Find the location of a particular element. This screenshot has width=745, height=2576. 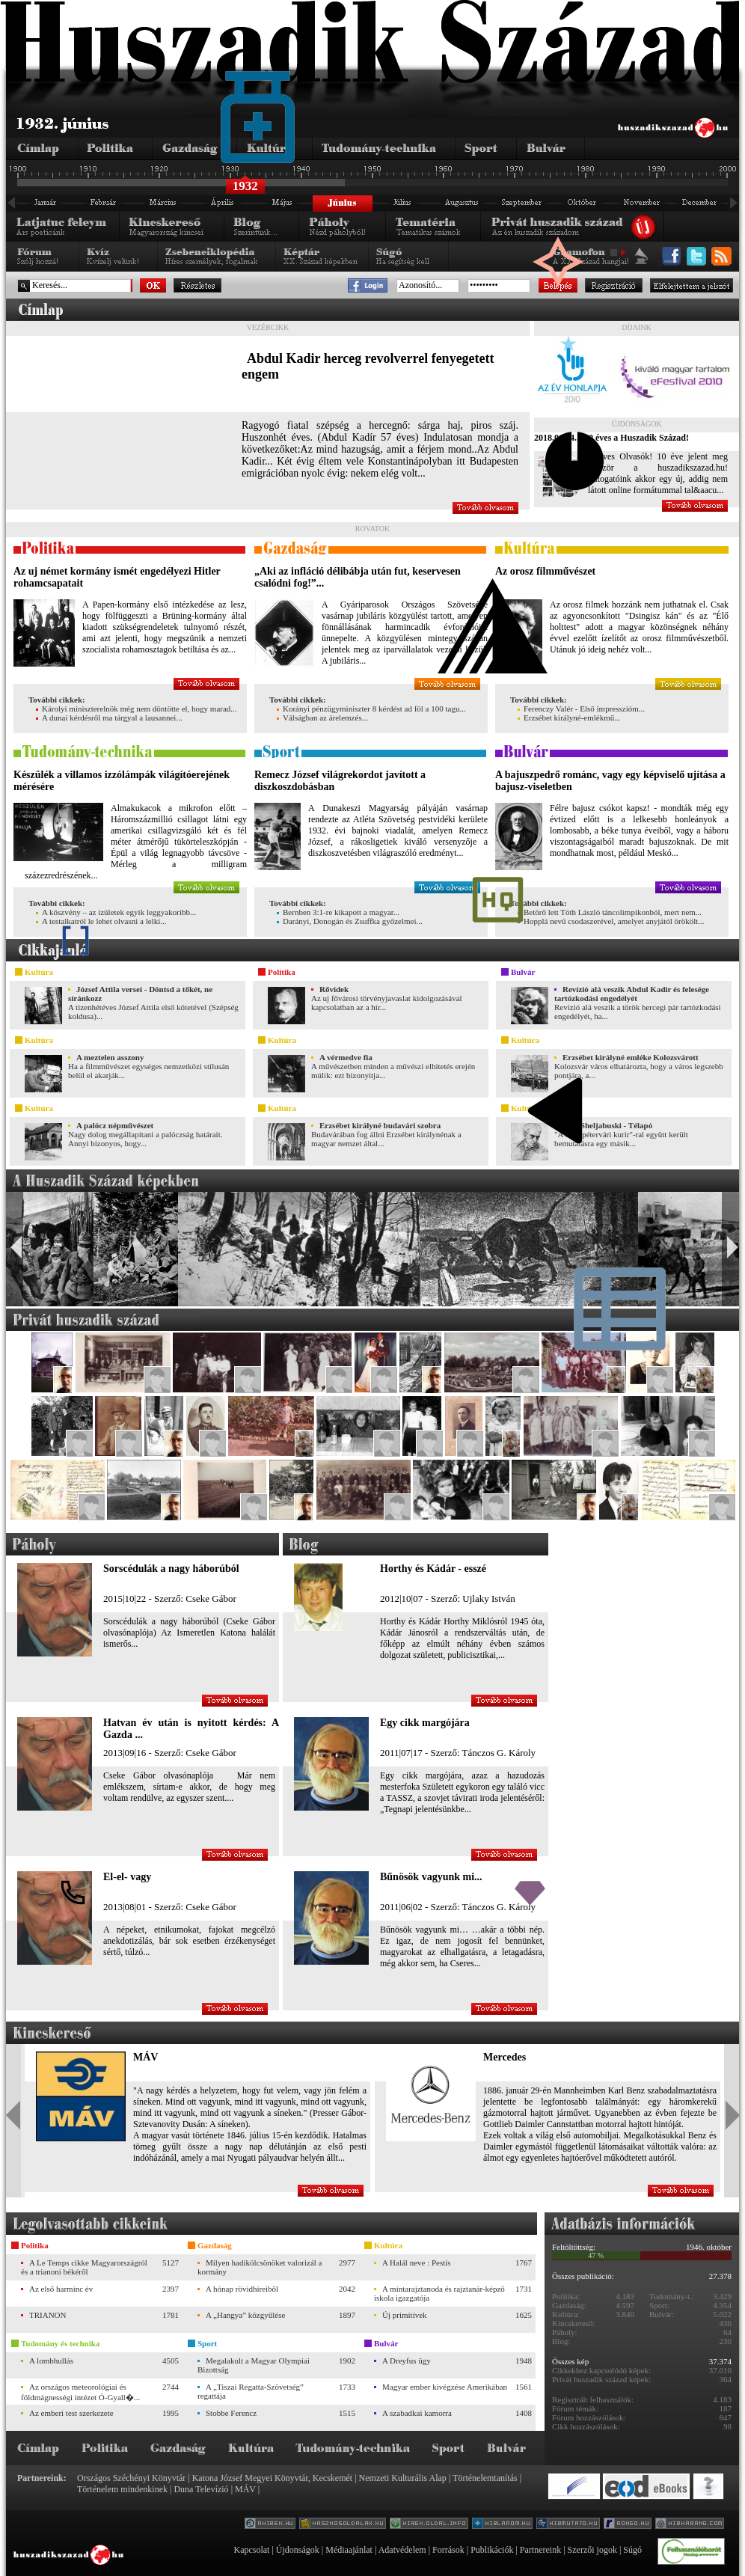

exoscale cloud services logo is located at coordinates (492, 625).